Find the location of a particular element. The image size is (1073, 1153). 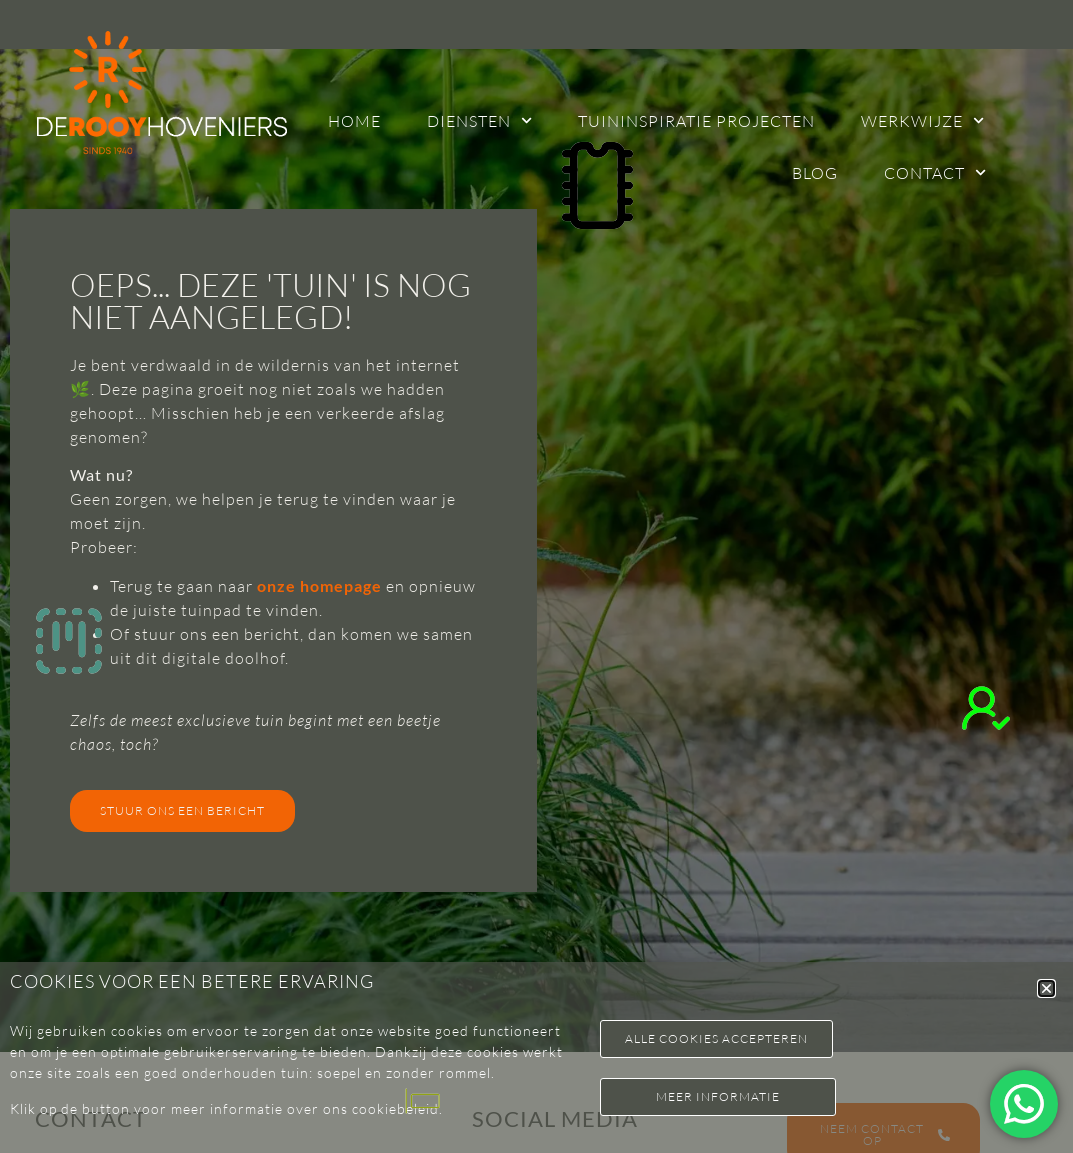

create a new kanban board is located at coordinates (69, 641).